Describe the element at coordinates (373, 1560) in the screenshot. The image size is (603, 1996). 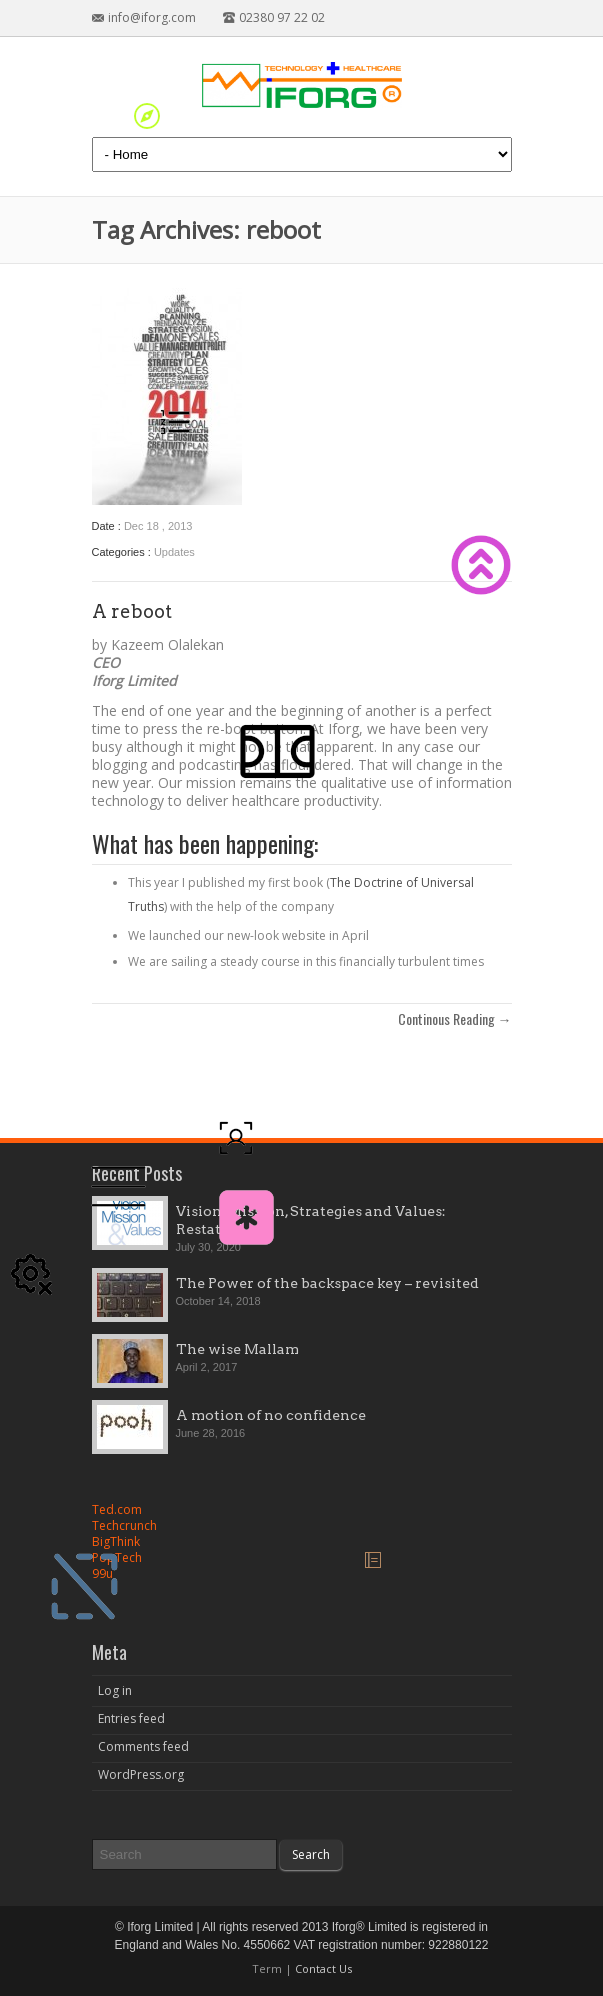
I see `open notebook or notes app` at that location.